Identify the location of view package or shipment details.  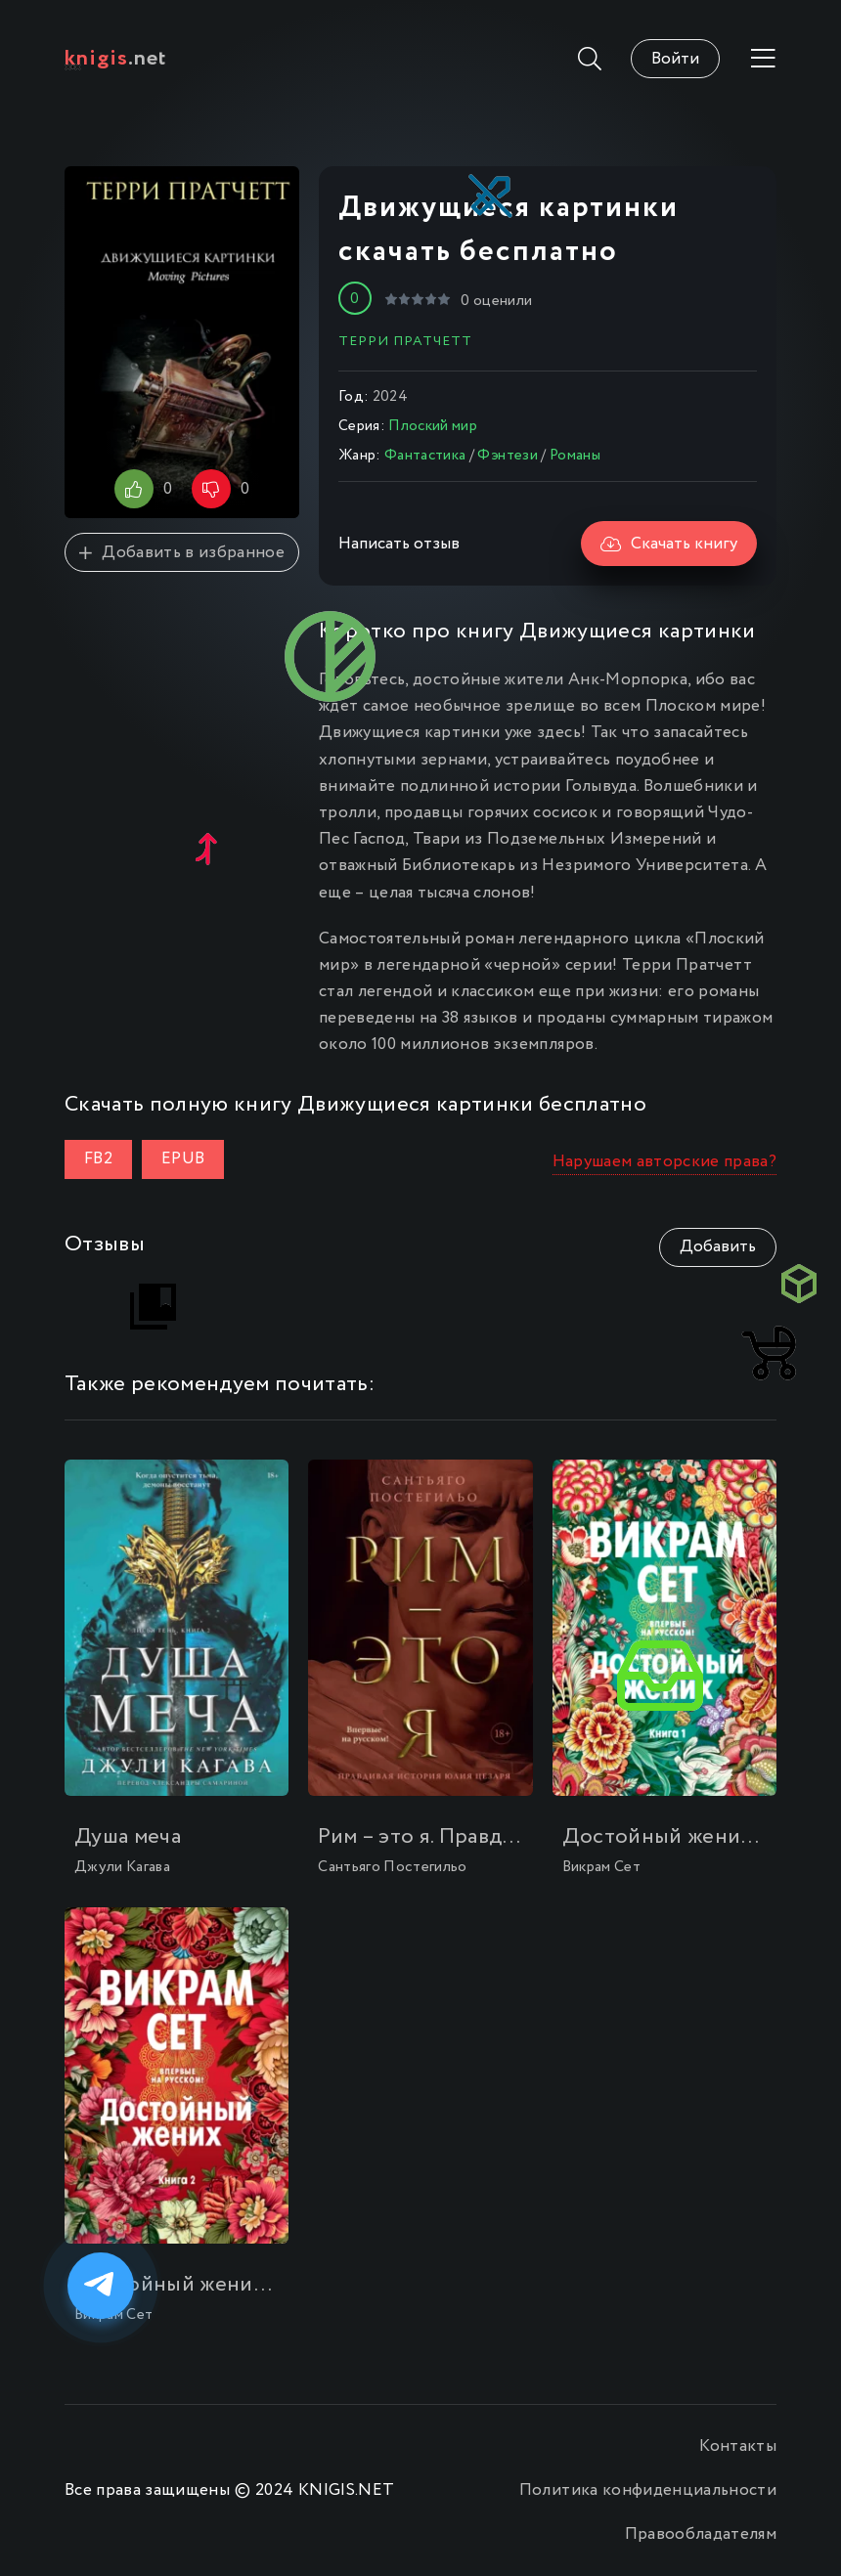
(799, 1284).